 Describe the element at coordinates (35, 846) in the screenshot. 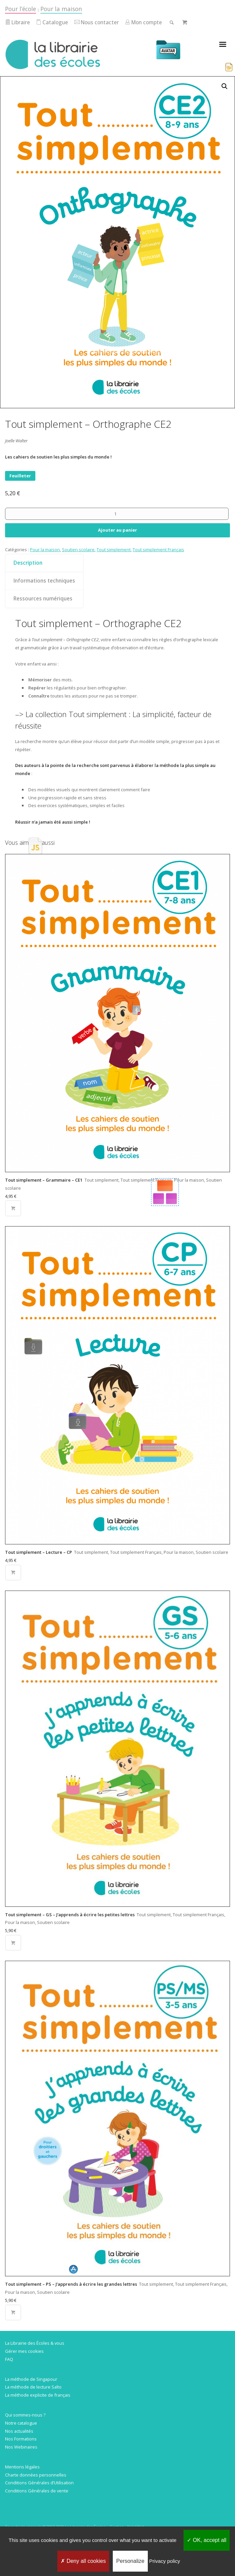

I see `indicates a javascript source file` at that location.